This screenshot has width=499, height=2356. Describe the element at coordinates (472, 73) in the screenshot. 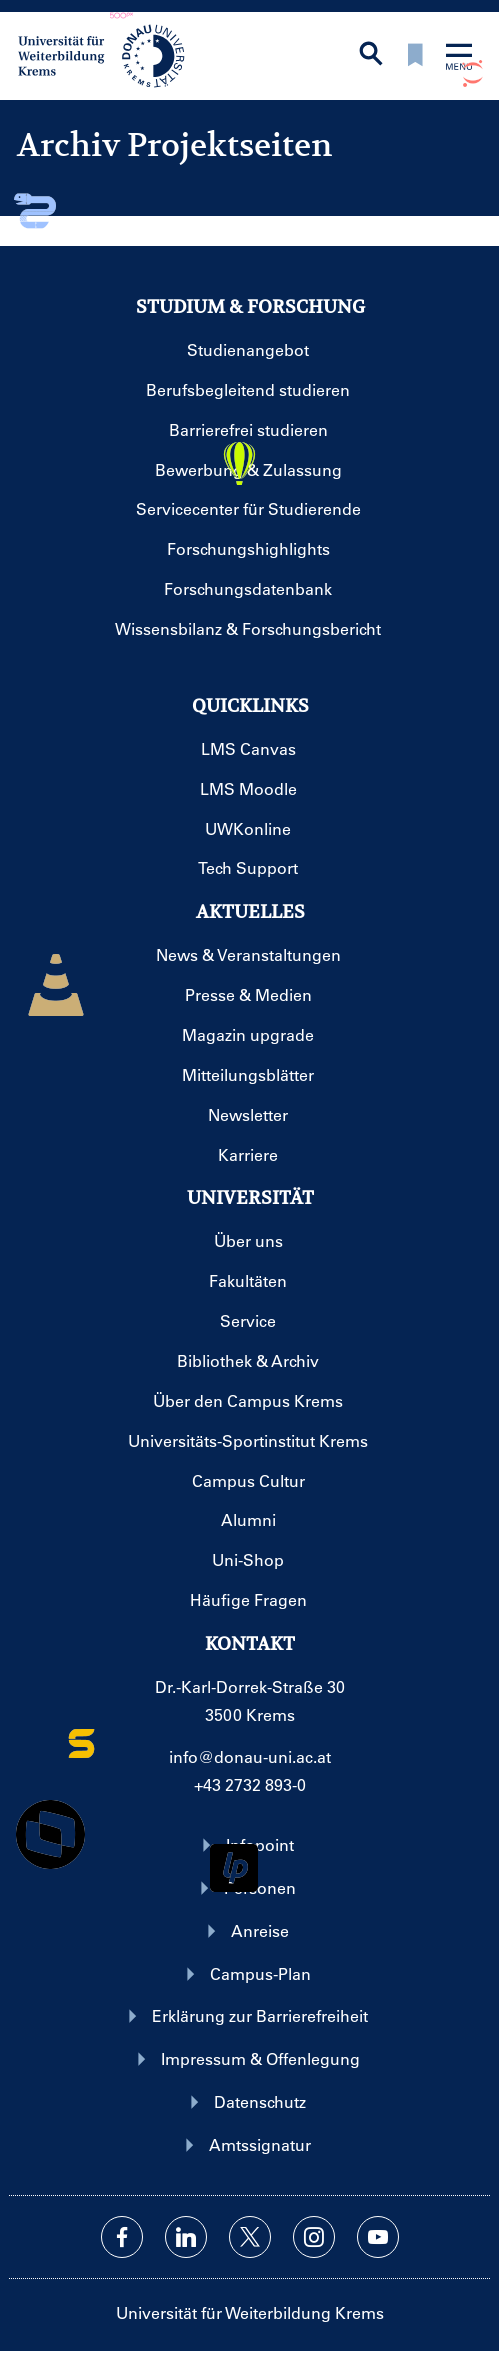

I see `open Jupyter notebook environment` at that location.